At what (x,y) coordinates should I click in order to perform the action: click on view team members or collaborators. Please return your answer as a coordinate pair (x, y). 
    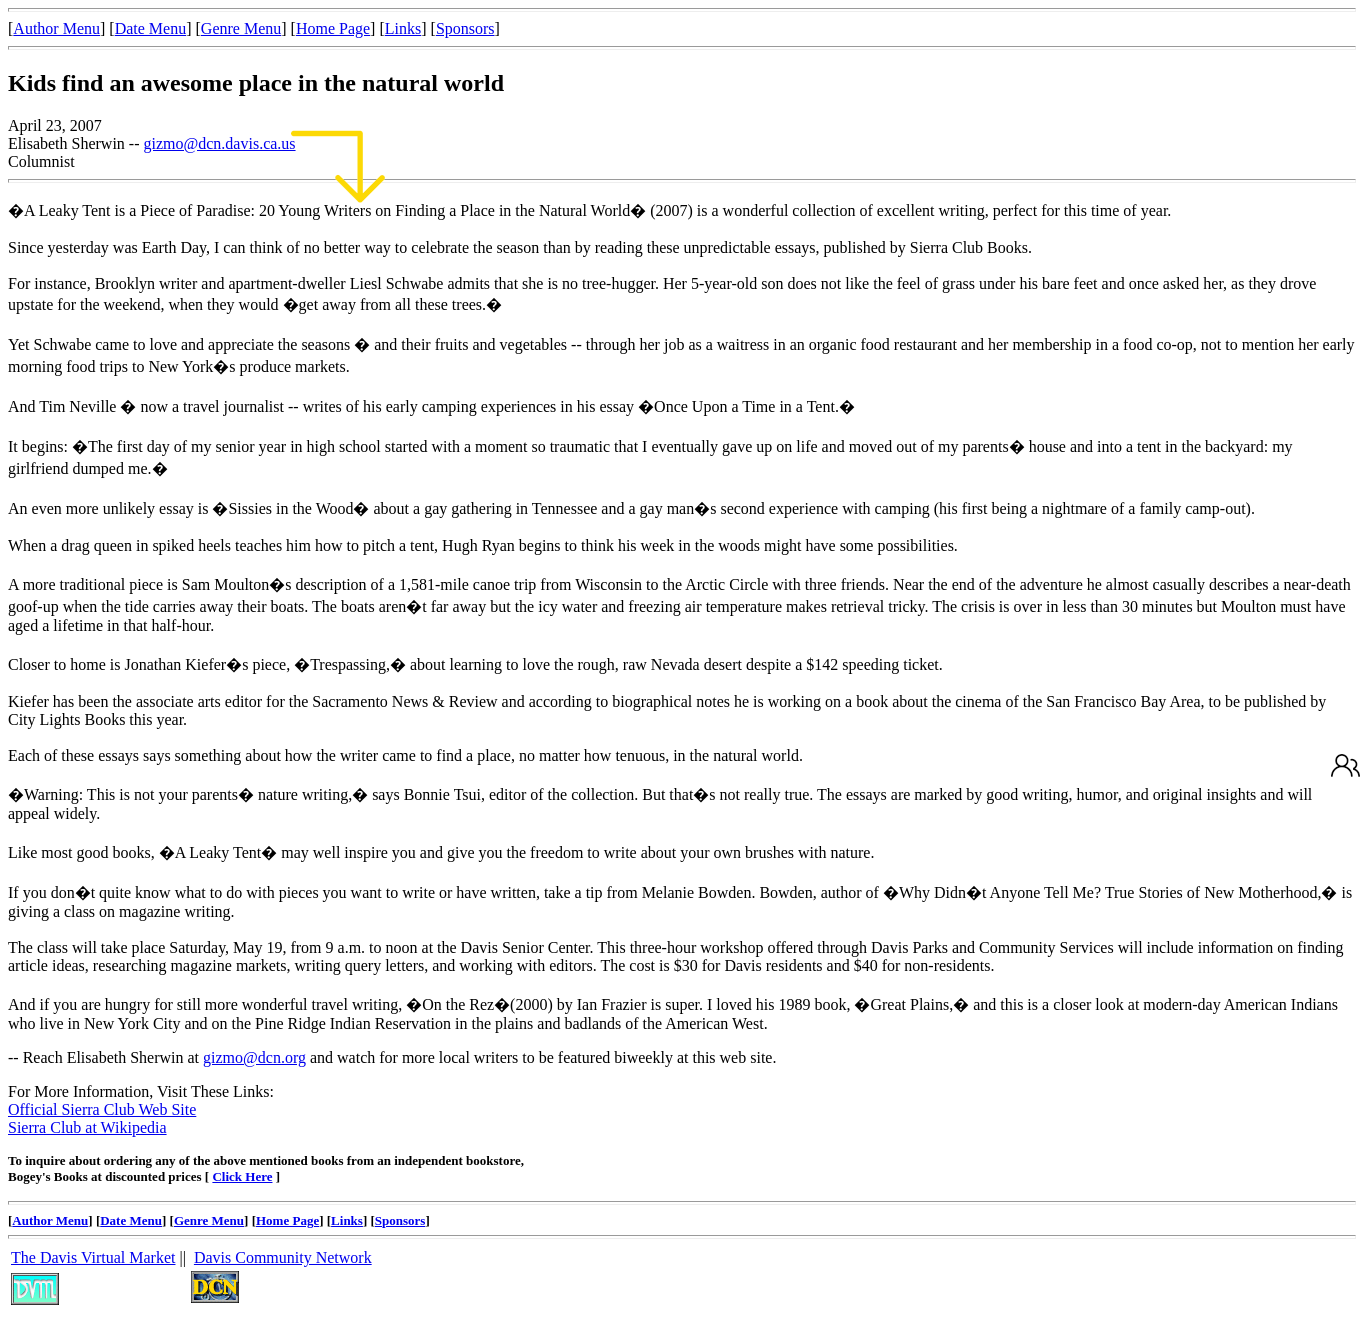
    Looking at the image, I should click on (1345, 765).